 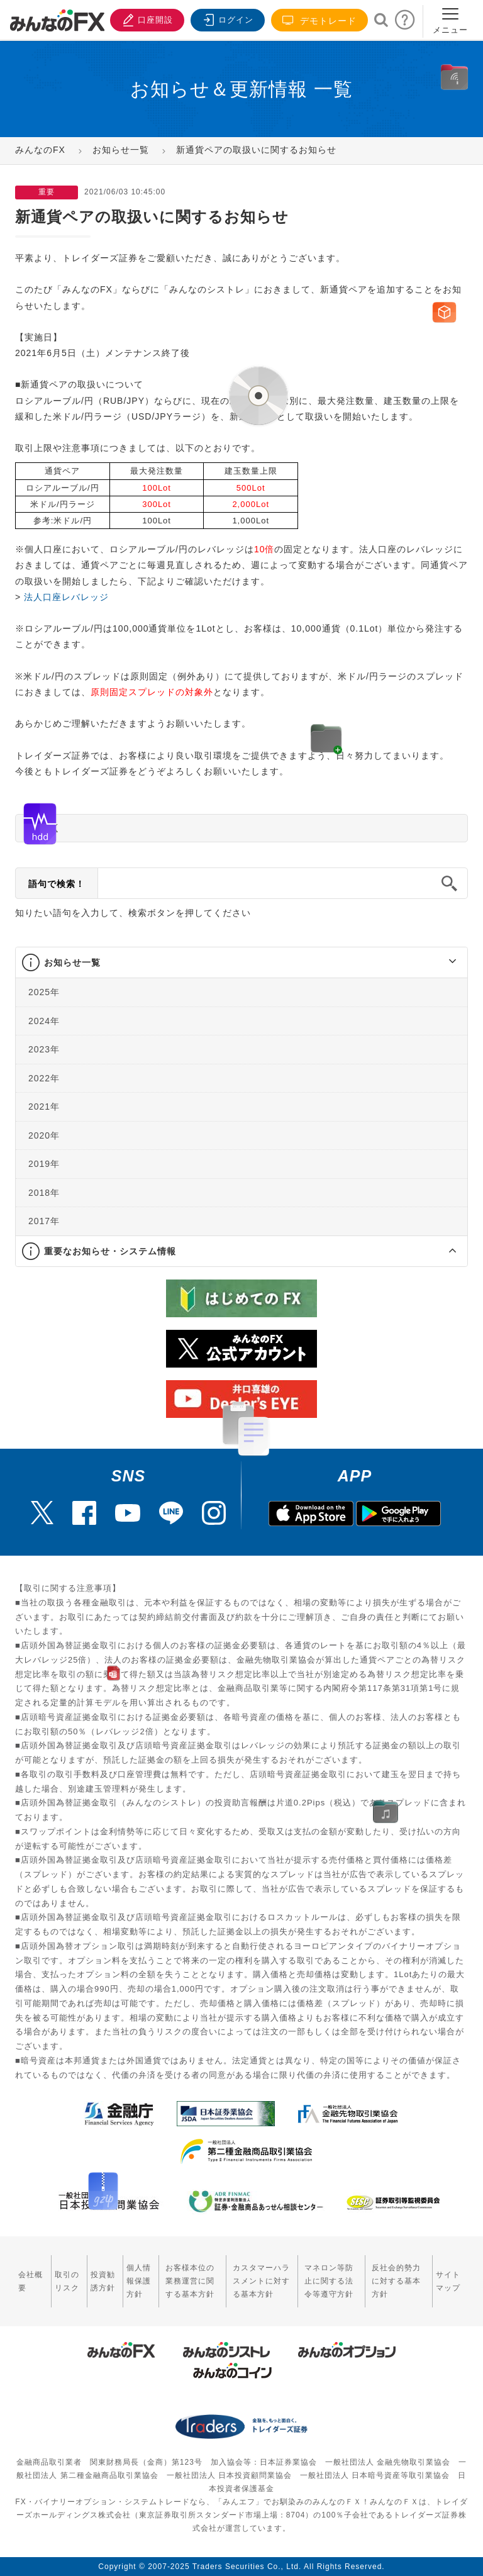 I want to click on microsoft access database file, so click(x=113, y=1673).